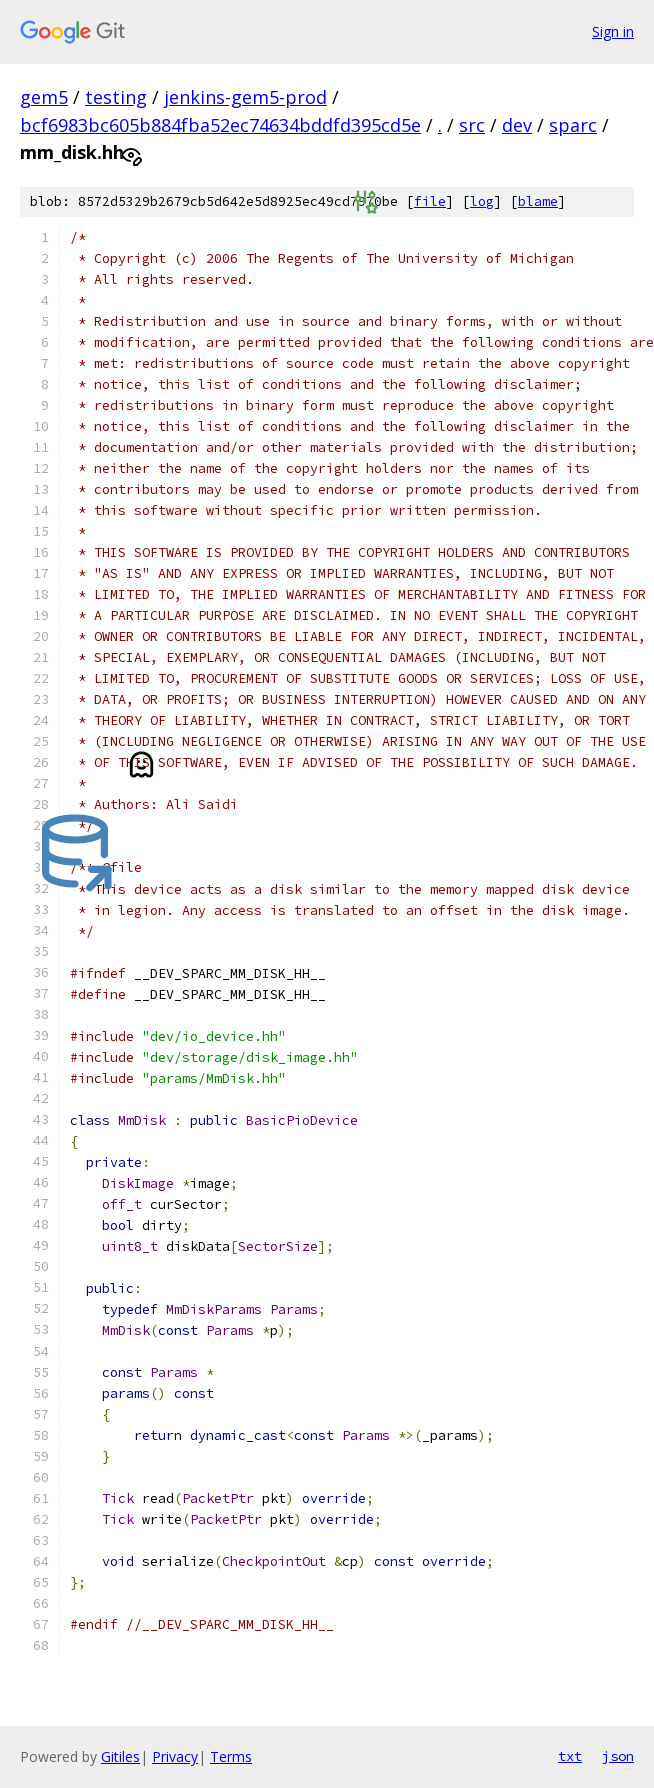 The height and width of the screenshot is (1788, 654). I want to click on edit visibility settings, so click(131, 155).